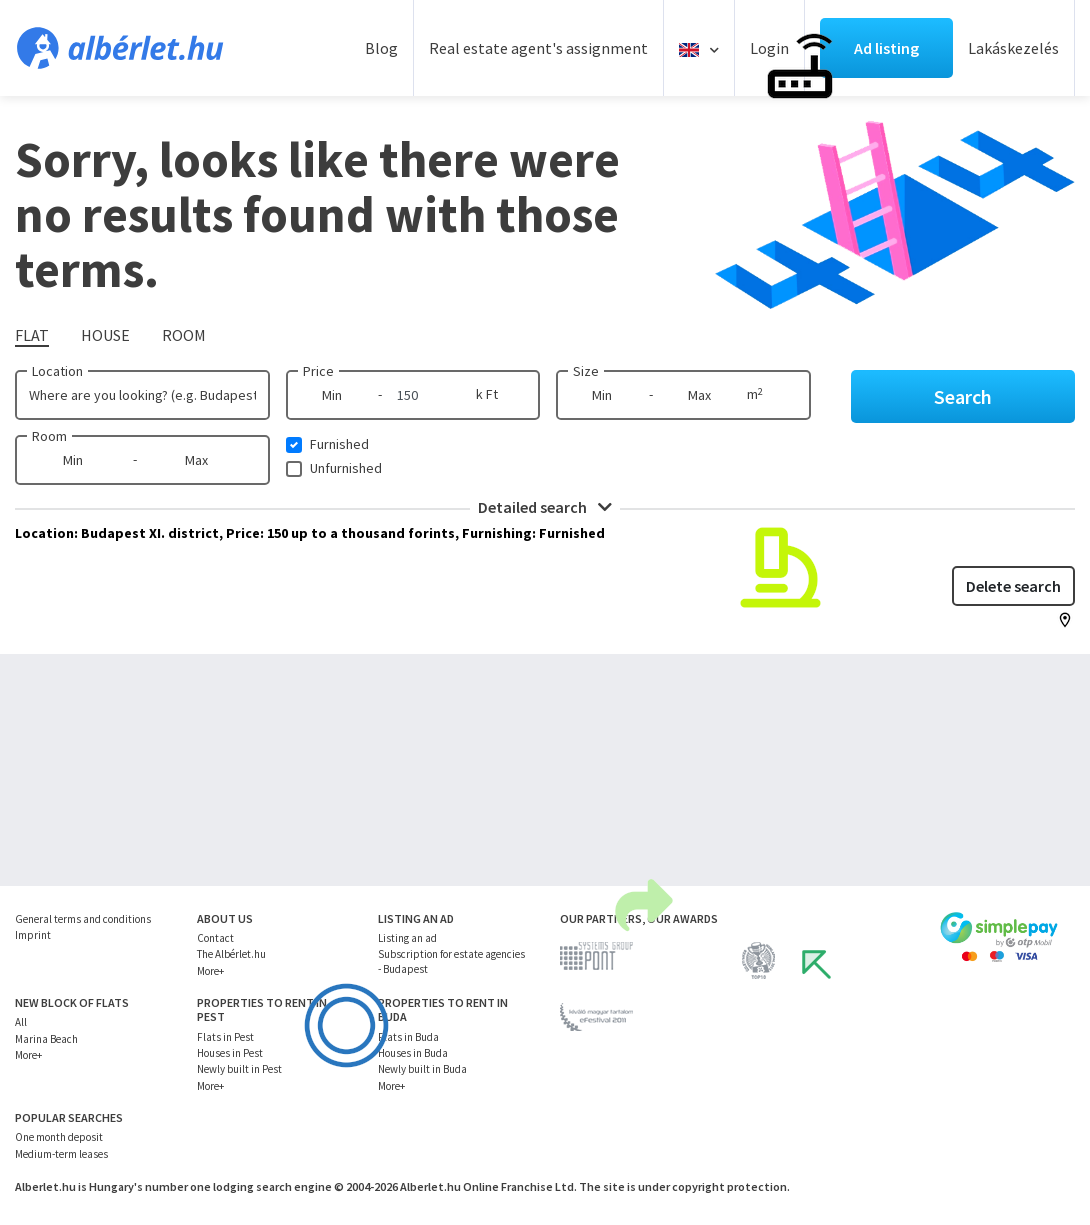 The height and width of the screenshot is (1225, 1090). I want to click on navigate back to previous screen, so click(816, 964).